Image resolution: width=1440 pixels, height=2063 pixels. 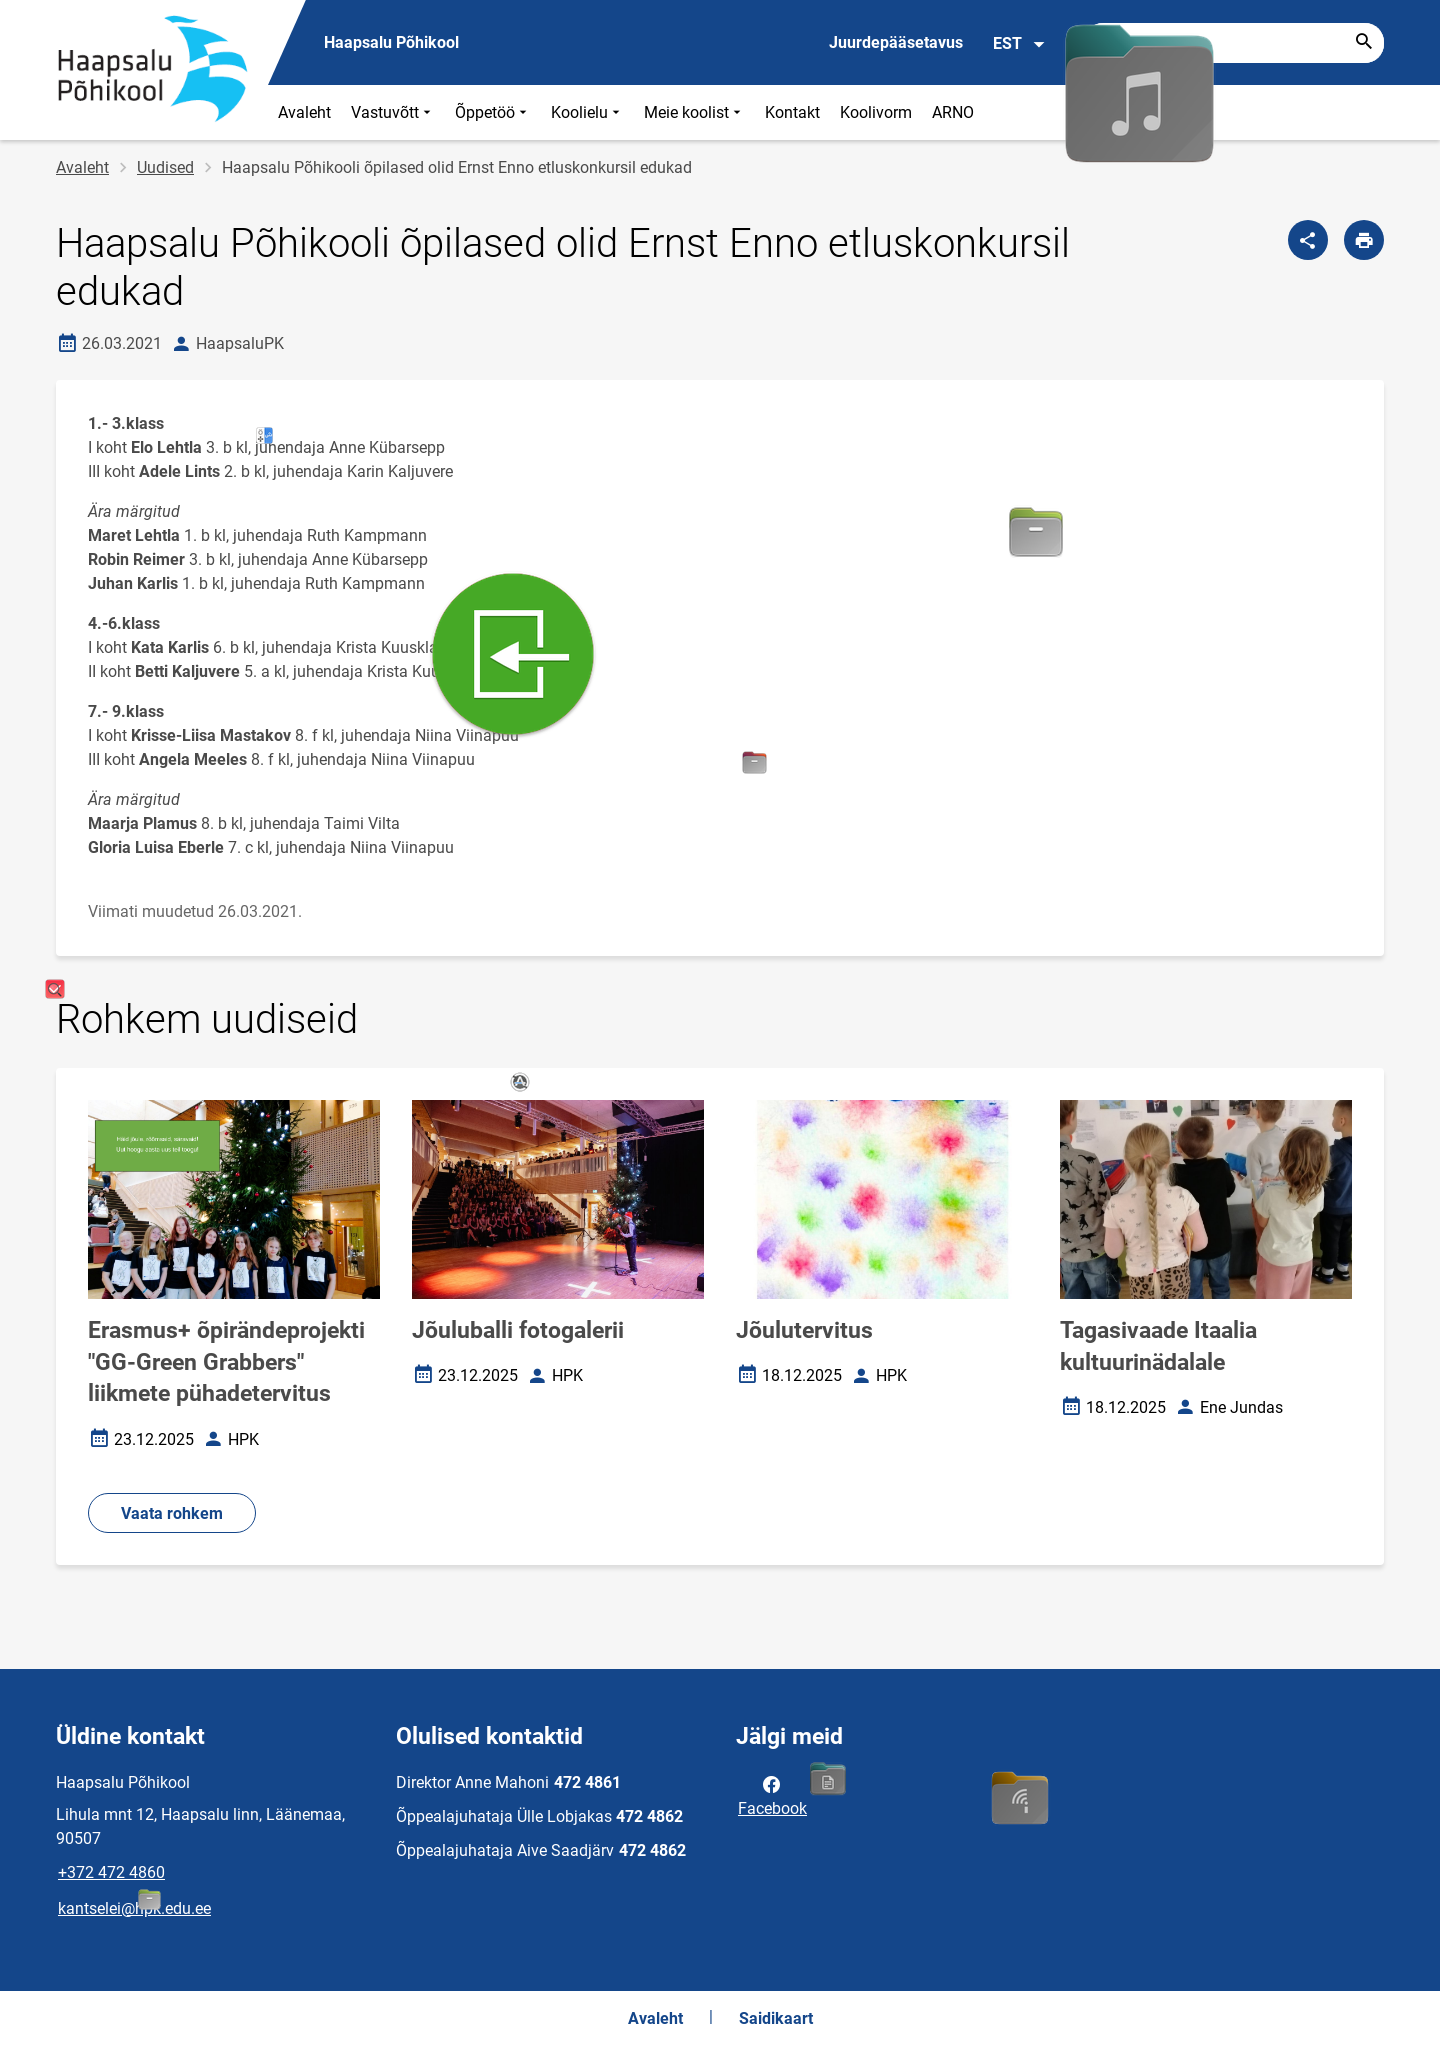 What do you see at coordinates (1139, 93) in the screenshot?
I see `open your music folder` at bounding box center [1139, 93].